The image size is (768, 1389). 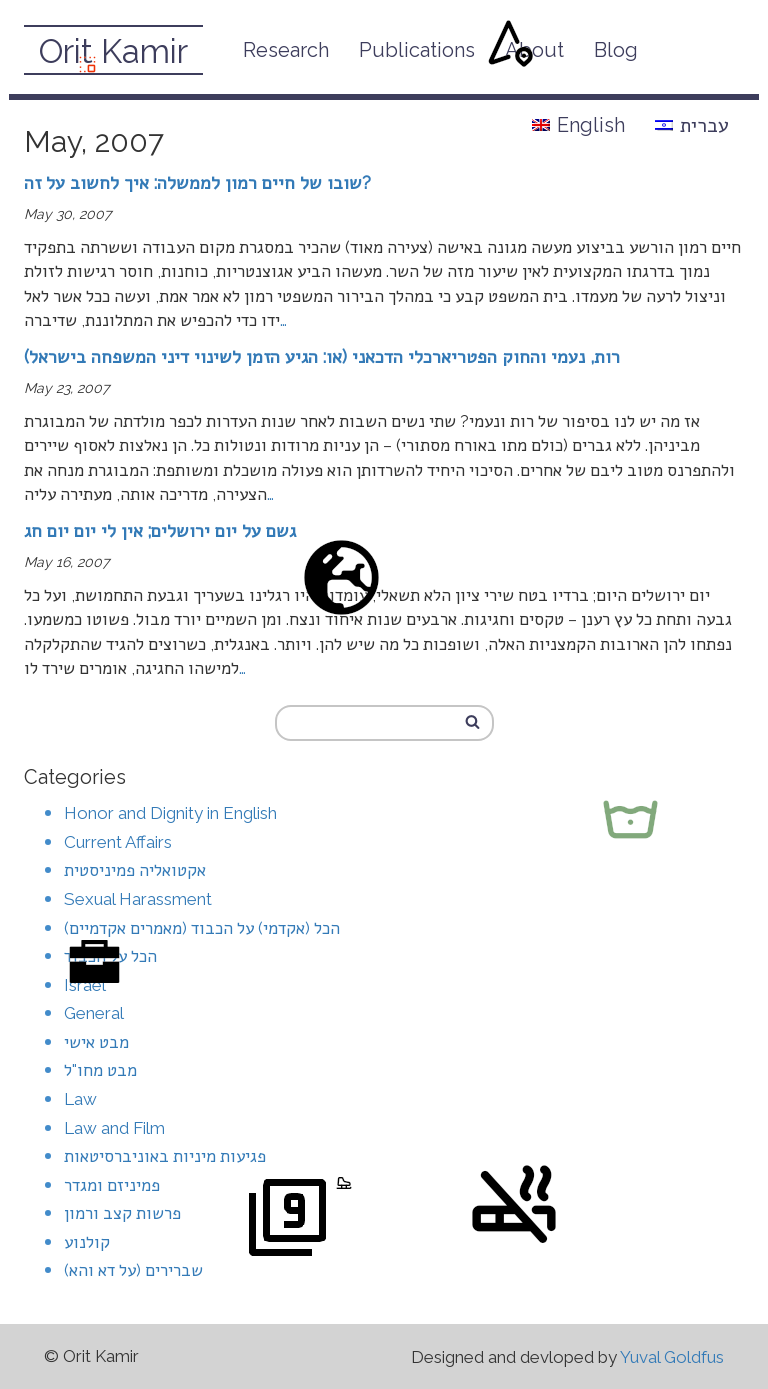 What do you see at coordinates (514, 1207) in the screenshot?
I see `no smoking allowed` at bounding box center [514, 1207].